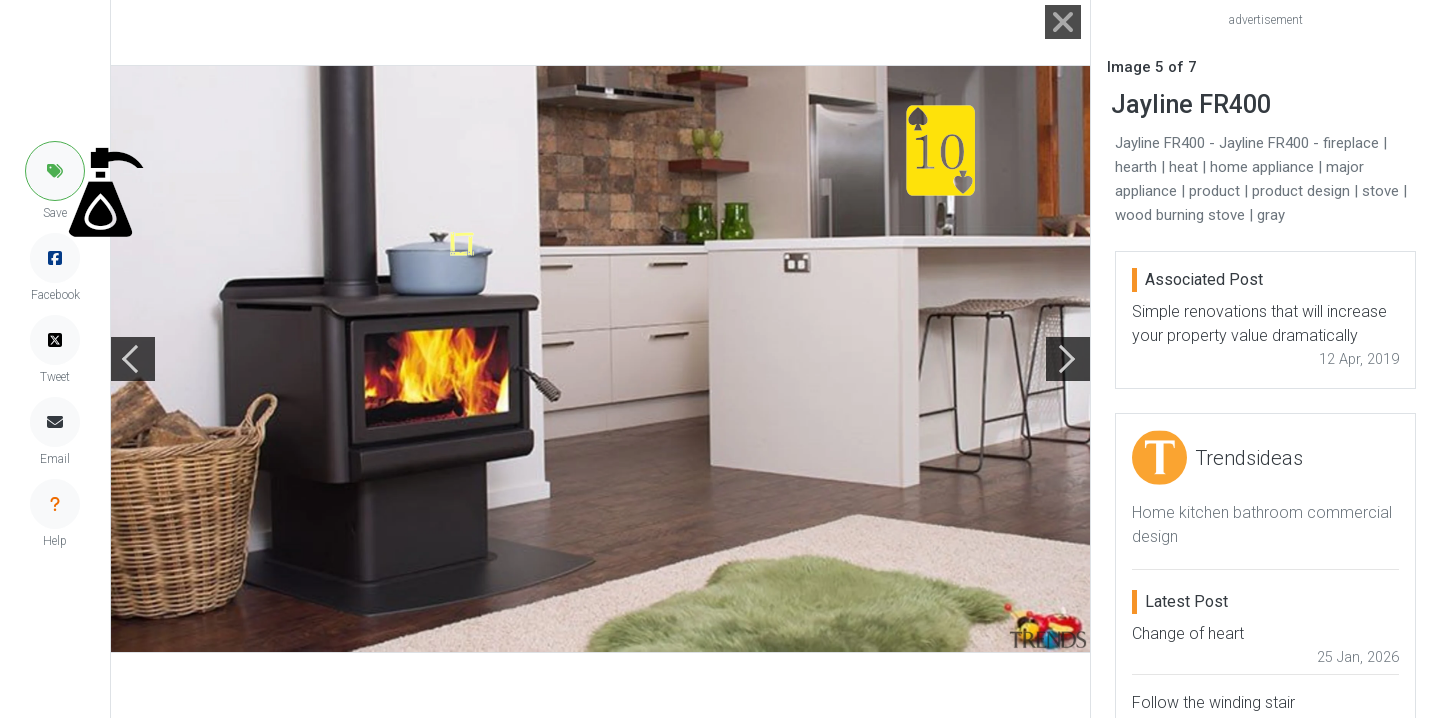  I want to click on indicates soap or hand washing station, so click(100, 189).